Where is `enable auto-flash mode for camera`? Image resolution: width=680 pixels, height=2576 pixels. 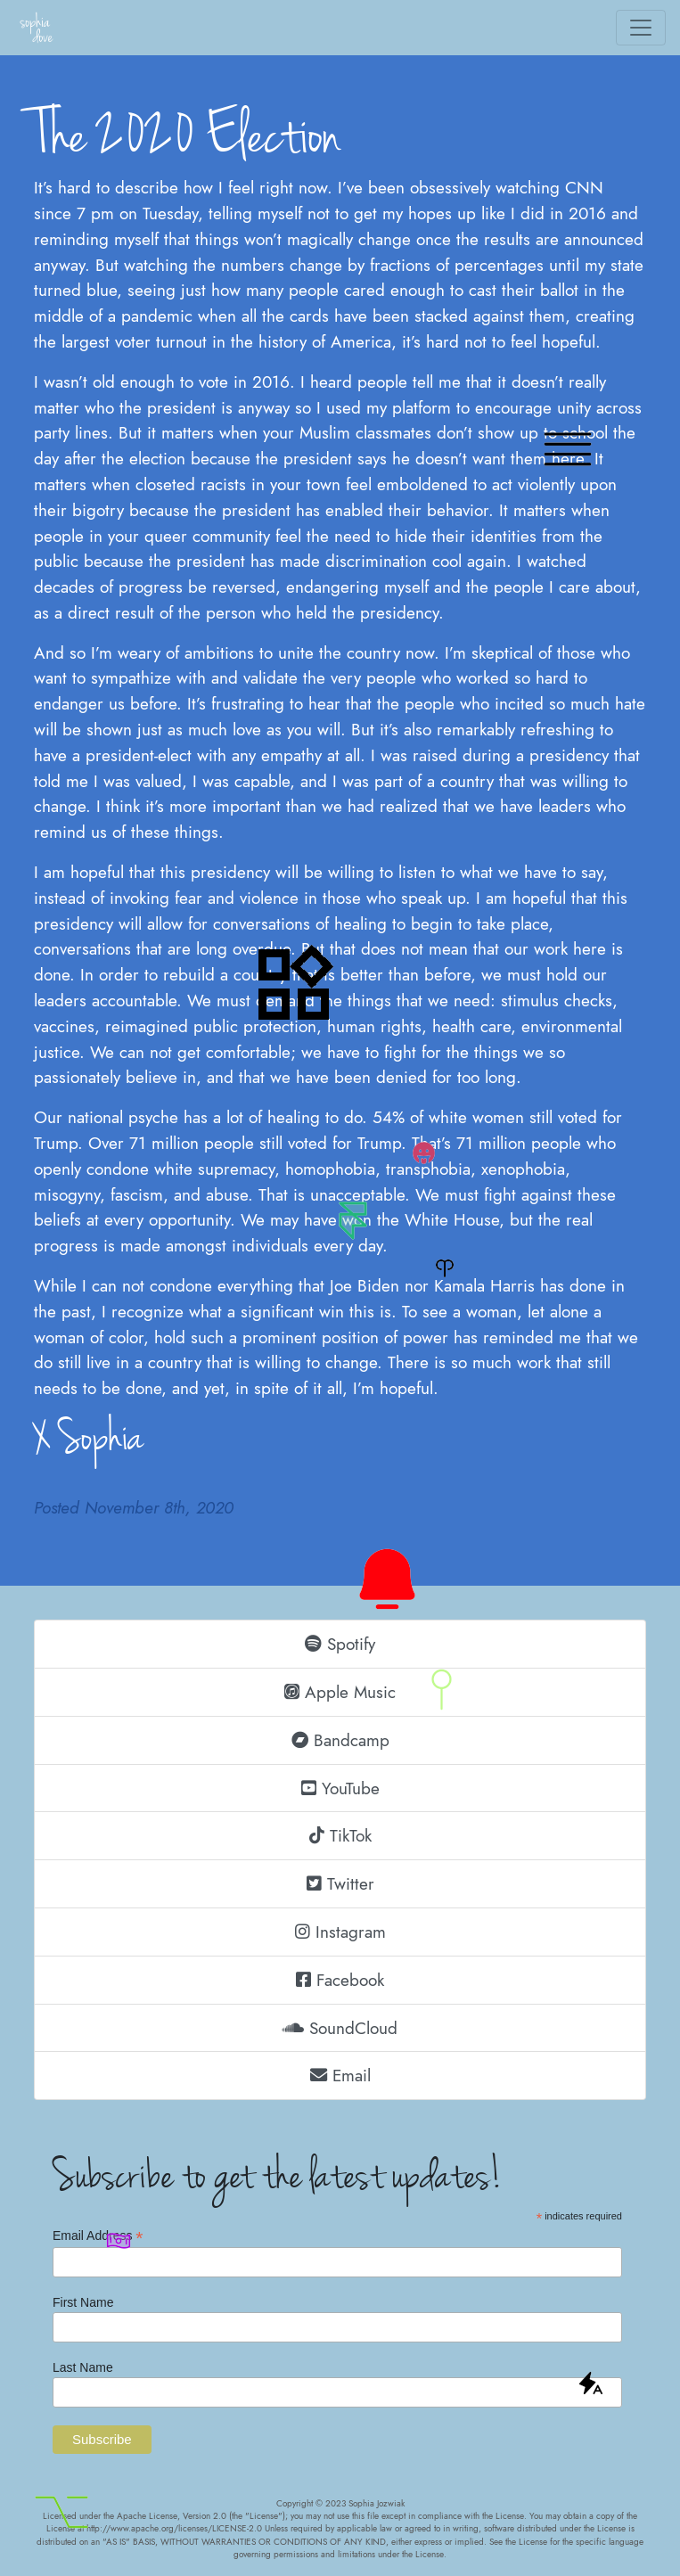
enable auto-flash mode for camera is located at coordinates (590, 2383).